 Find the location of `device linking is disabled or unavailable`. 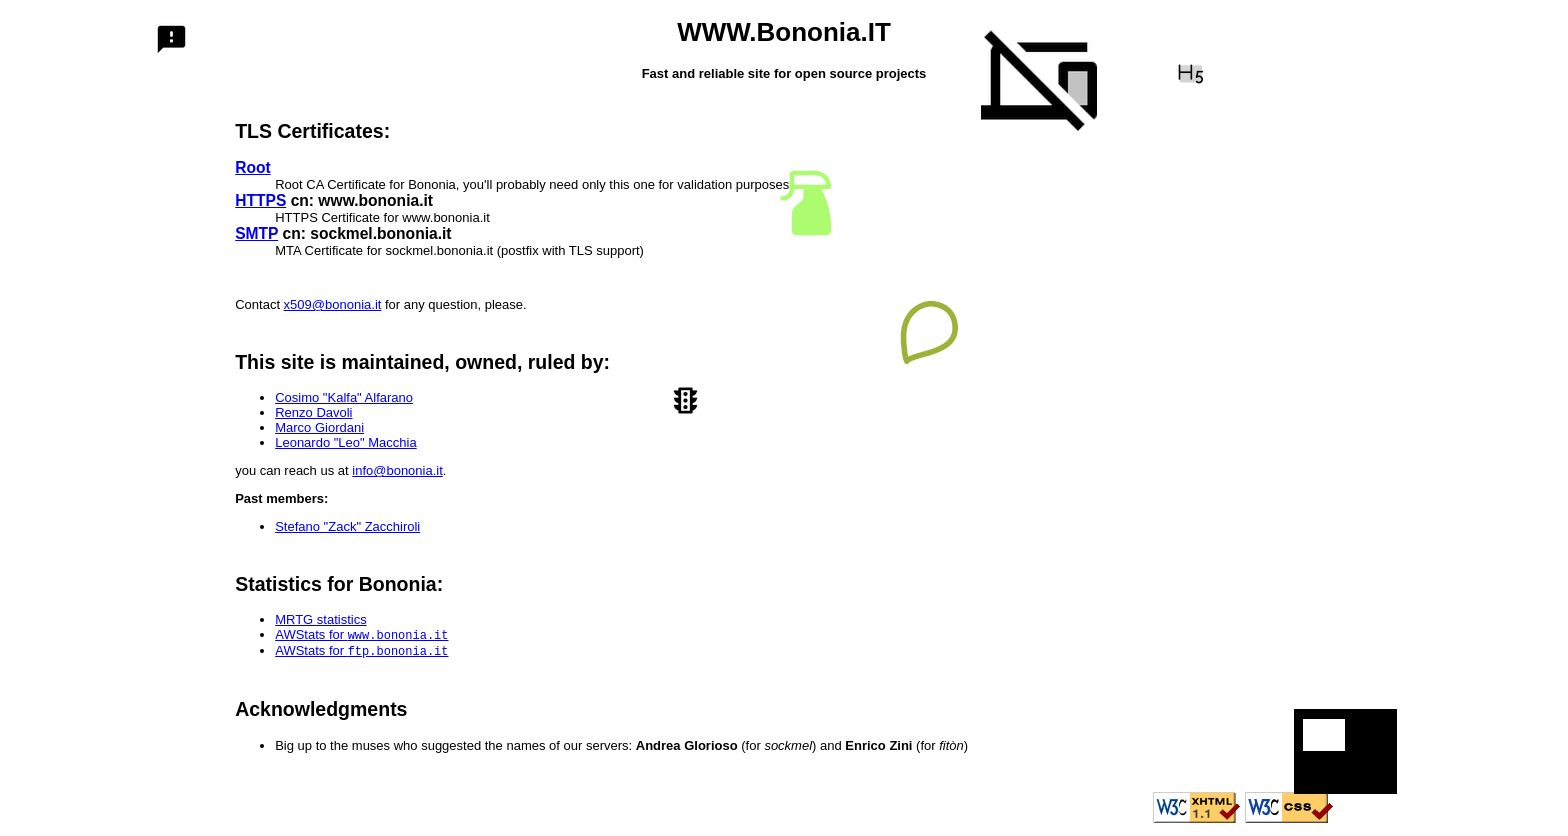

device linking is disabled or unavailable is located at coordinates (1039, 81).